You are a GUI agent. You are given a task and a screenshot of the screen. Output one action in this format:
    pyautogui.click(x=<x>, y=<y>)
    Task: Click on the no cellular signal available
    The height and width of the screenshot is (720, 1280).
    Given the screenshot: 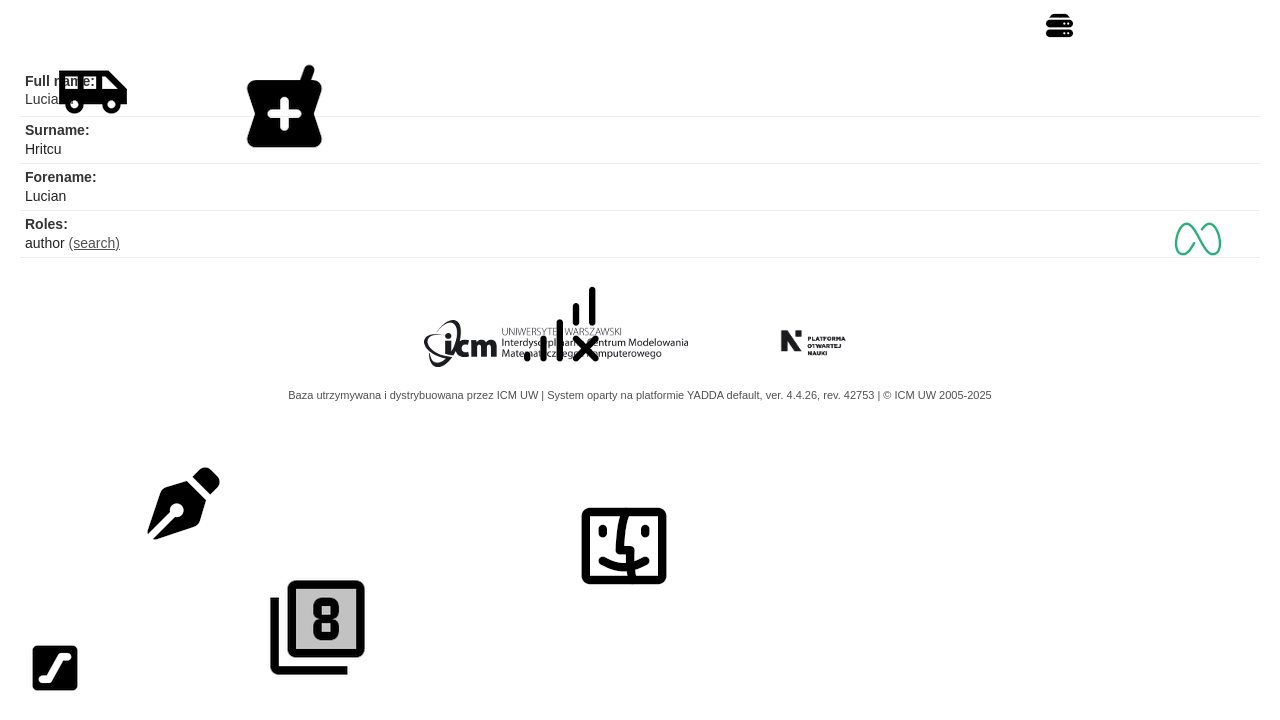 What is the action you would take?
    pyautogui.click(x=563, y=329)
    